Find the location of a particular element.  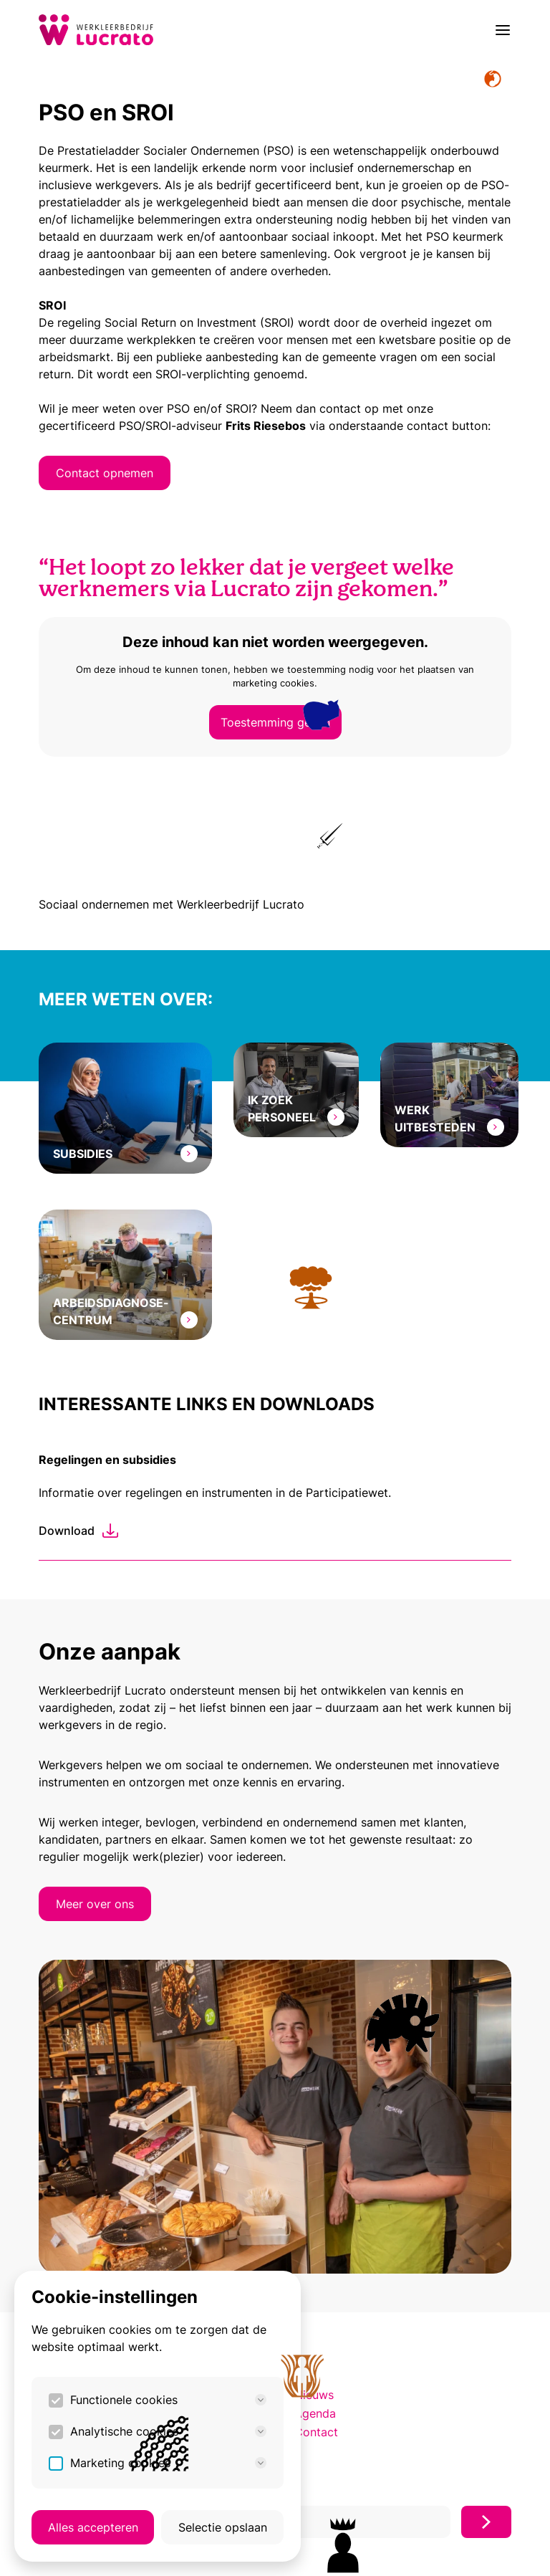

select cambodia as your country or region is located at coordinates (321, 714).